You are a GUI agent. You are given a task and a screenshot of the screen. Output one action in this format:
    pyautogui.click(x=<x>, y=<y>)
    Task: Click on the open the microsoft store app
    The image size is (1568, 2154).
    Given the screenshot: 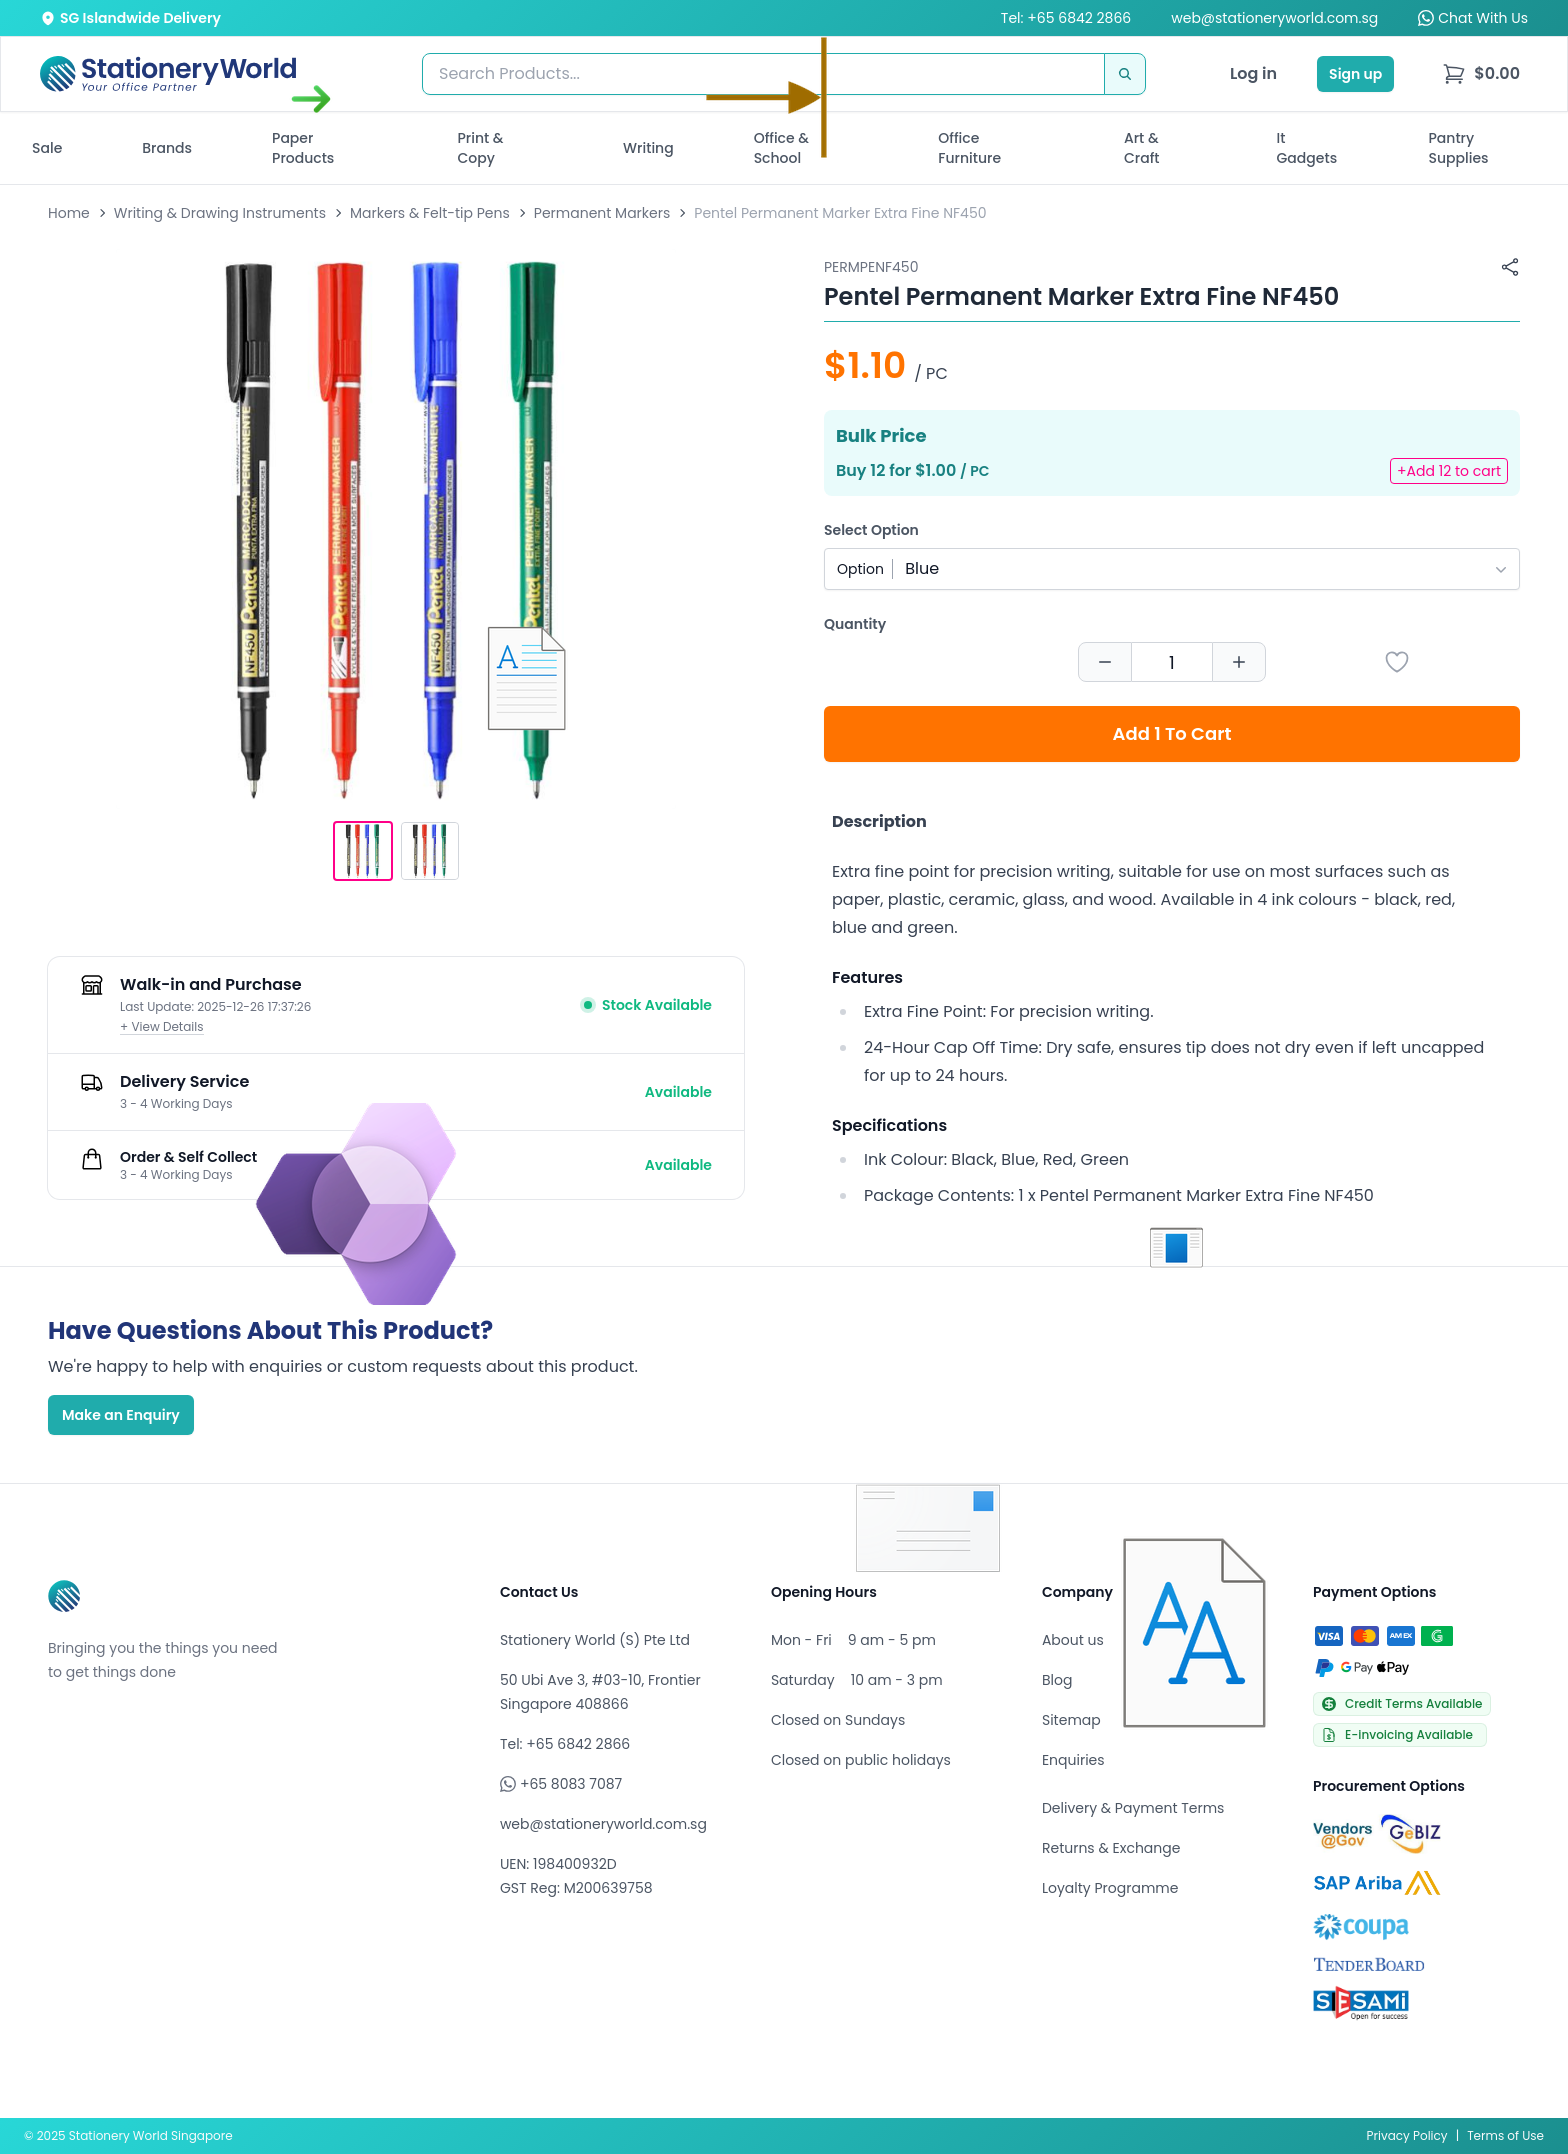 What is the action you would take?
    pyautogui.click(x=356, y=1204)
    